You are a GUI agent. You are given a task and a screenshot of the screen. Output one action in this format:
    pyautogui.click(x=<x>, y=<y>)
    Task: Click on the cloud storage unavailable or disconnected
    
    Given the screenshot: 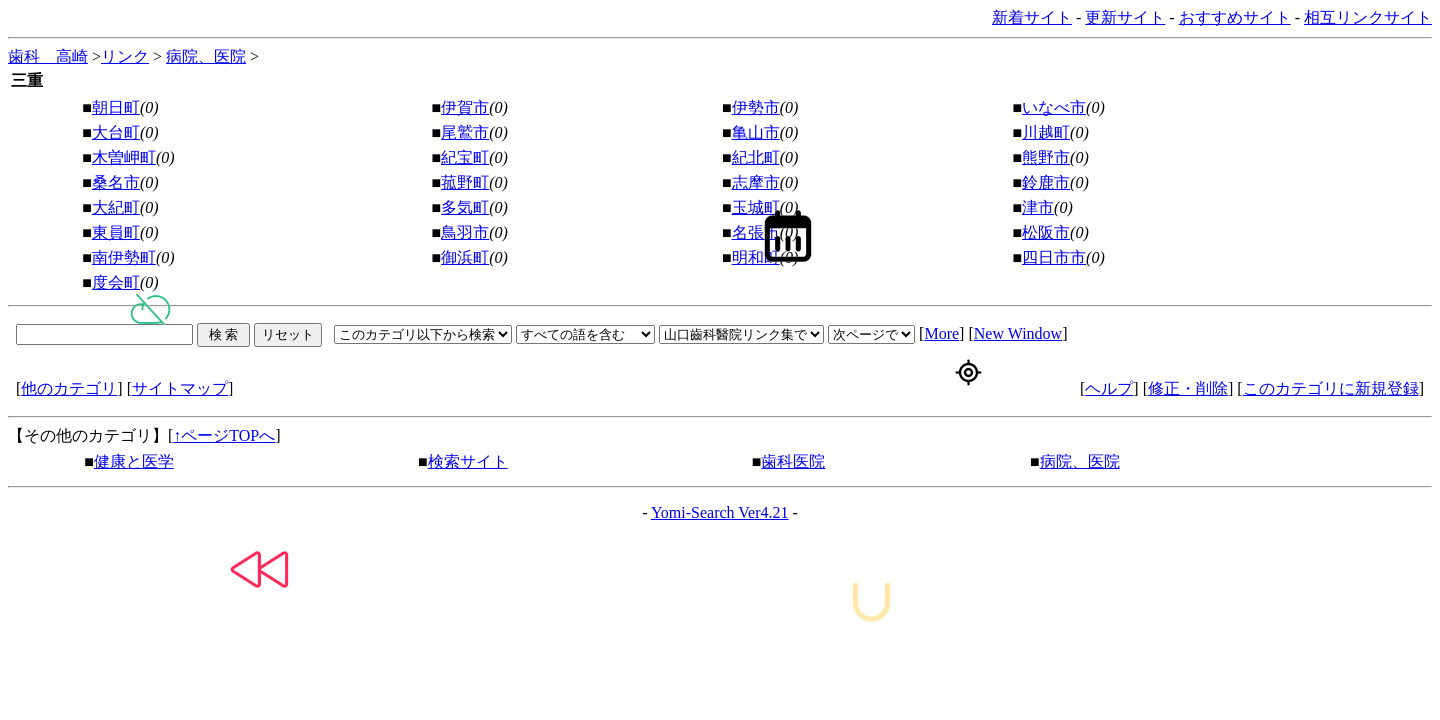 What is the action you would take?
    pyautogui.click(x=150, y=309)
    